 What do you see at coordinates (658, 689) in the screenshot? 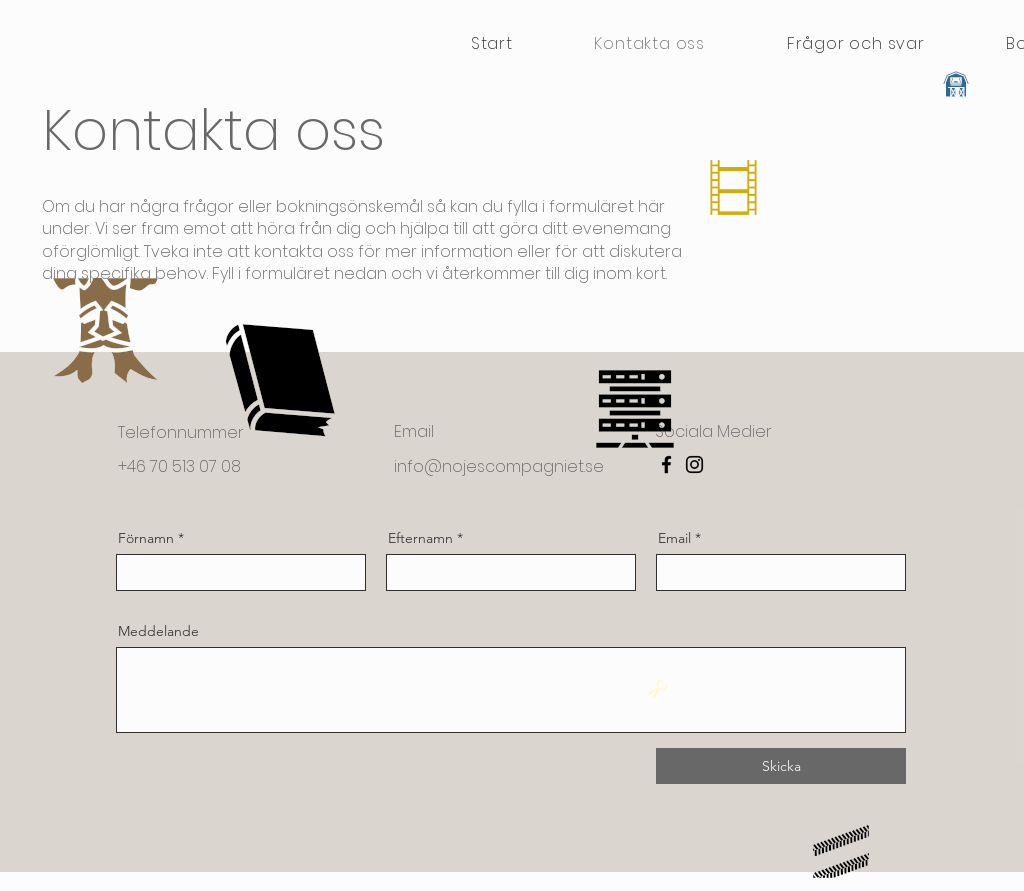
I see `select or grab an item` at bounding box center [658, 689].